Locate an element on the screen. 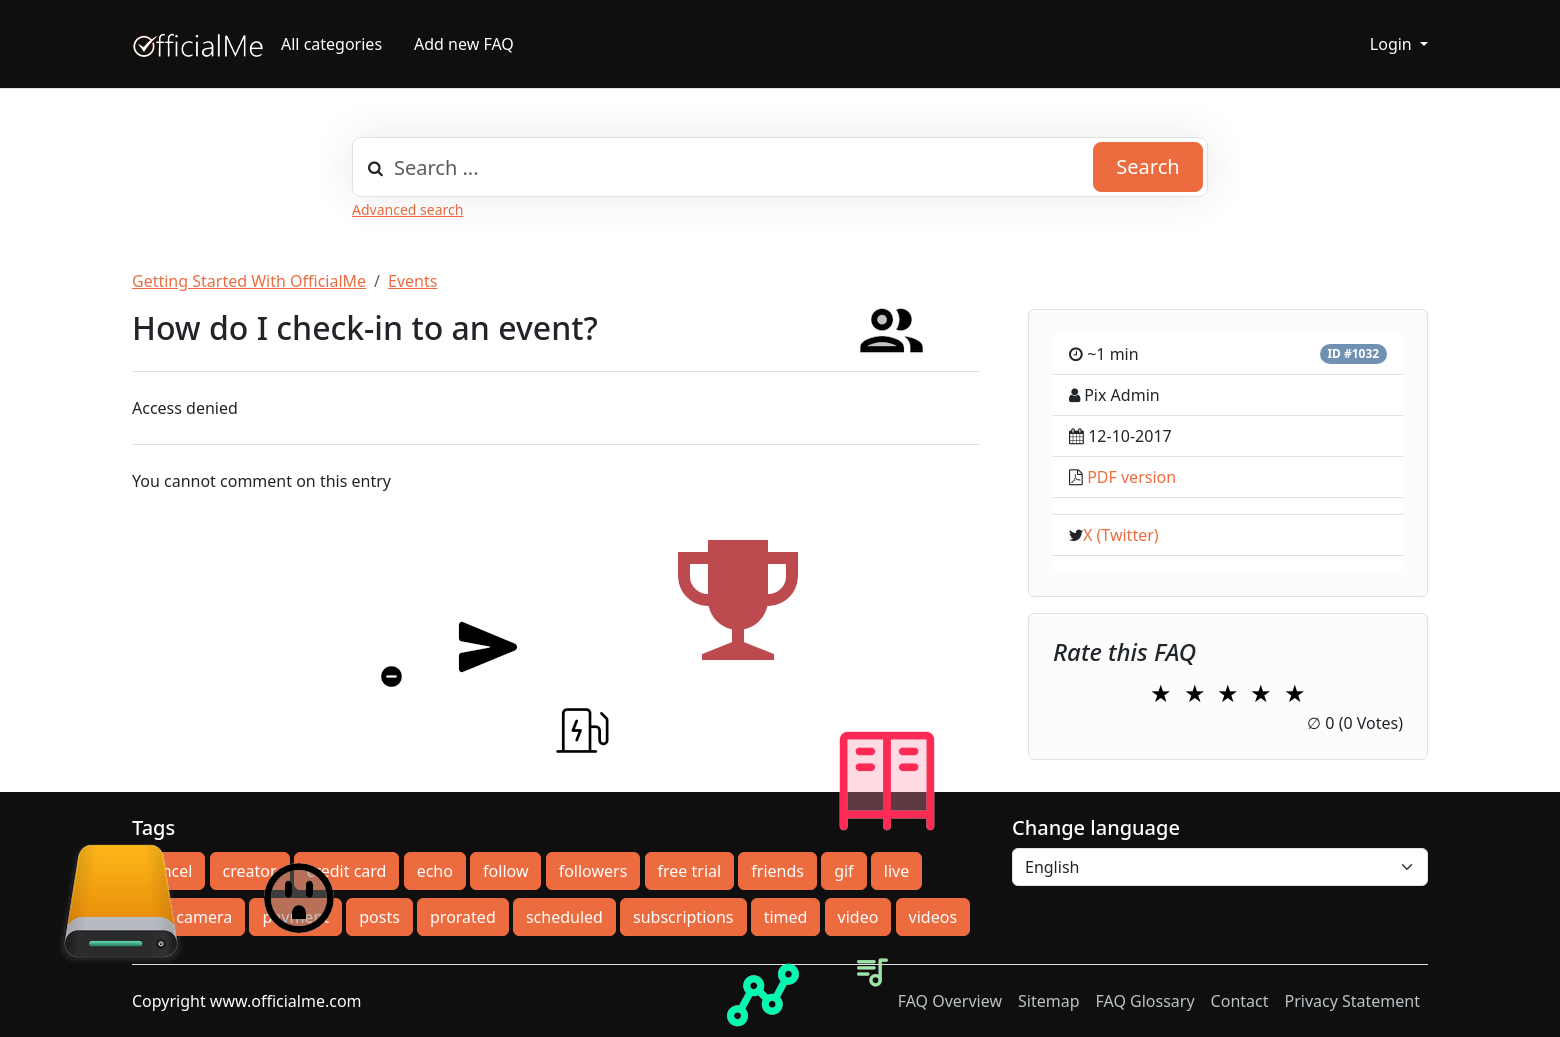  find nearby electric vehicle charging stations is located at coordinates (580, 730).